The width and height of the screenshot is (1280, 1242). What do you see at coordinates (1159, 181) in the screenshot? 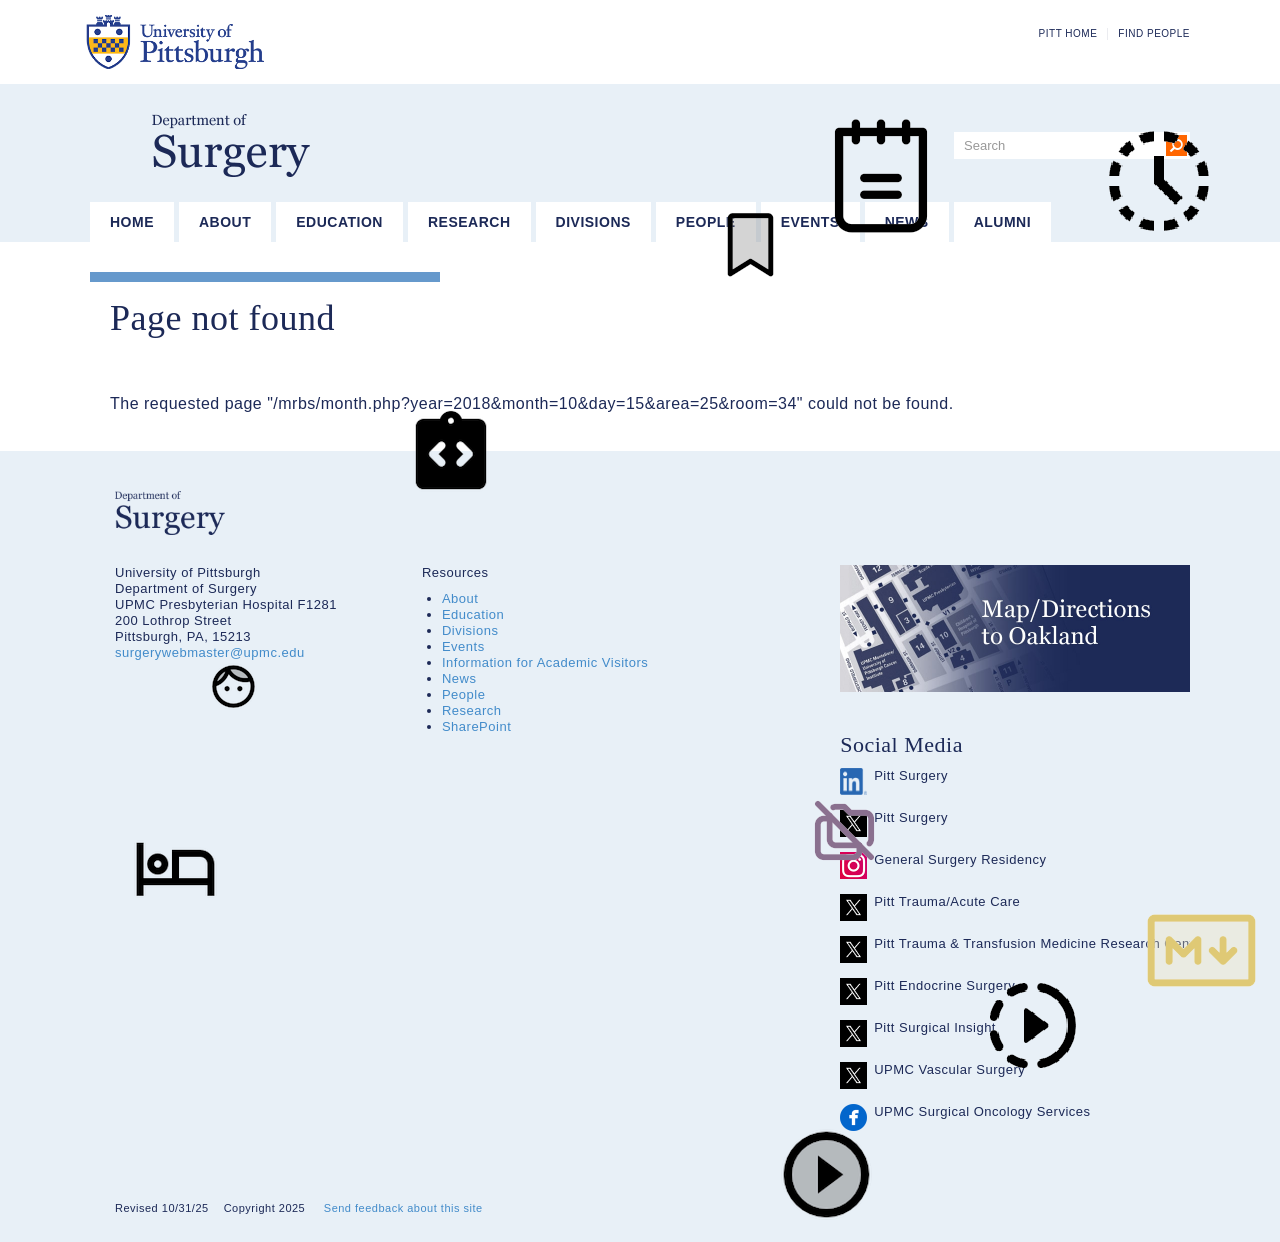
I see `indicates history tracking is disabled` at bounding box center [1159, 181].